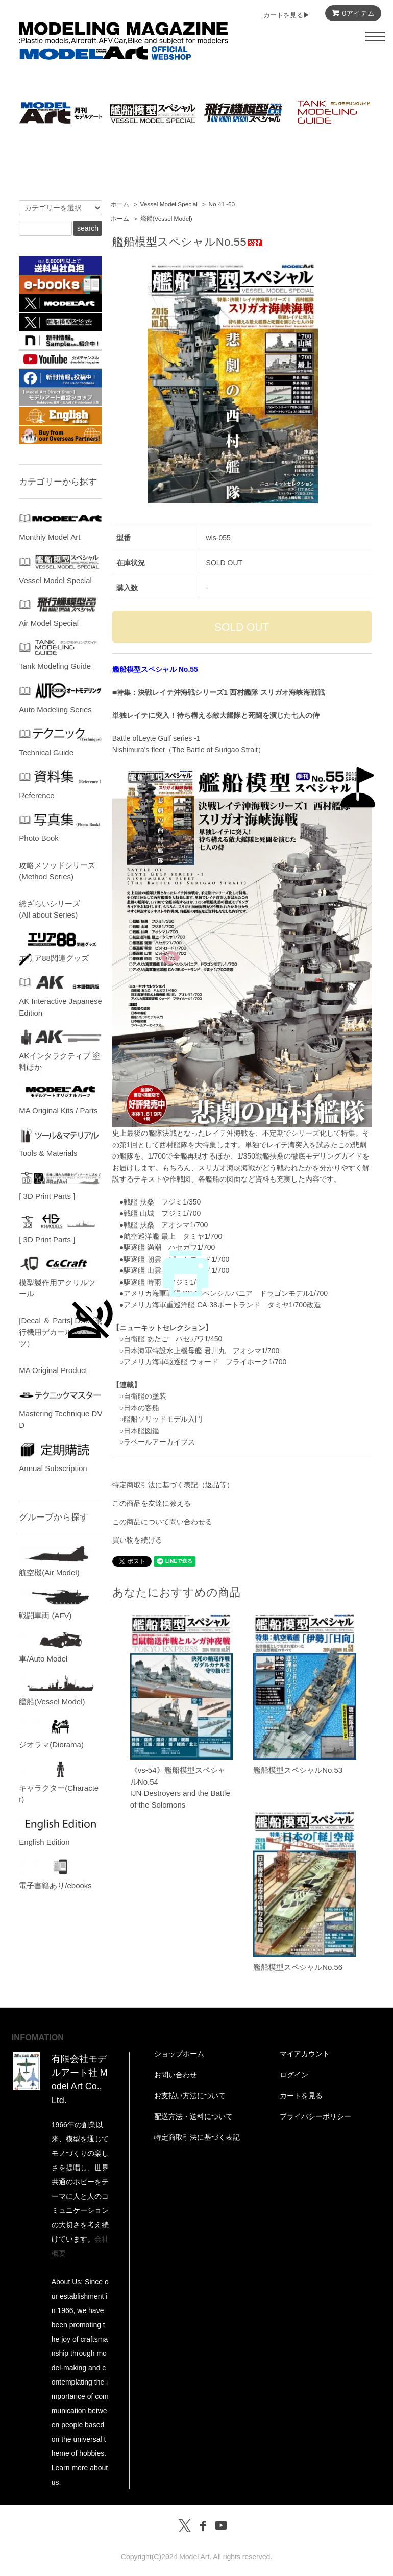 This screenshot has width=393, height=2576. What do you see at coordinates (170, 957) in the screenshot?
I see `hide password or sensitive content` at bounding box center [170, 957].